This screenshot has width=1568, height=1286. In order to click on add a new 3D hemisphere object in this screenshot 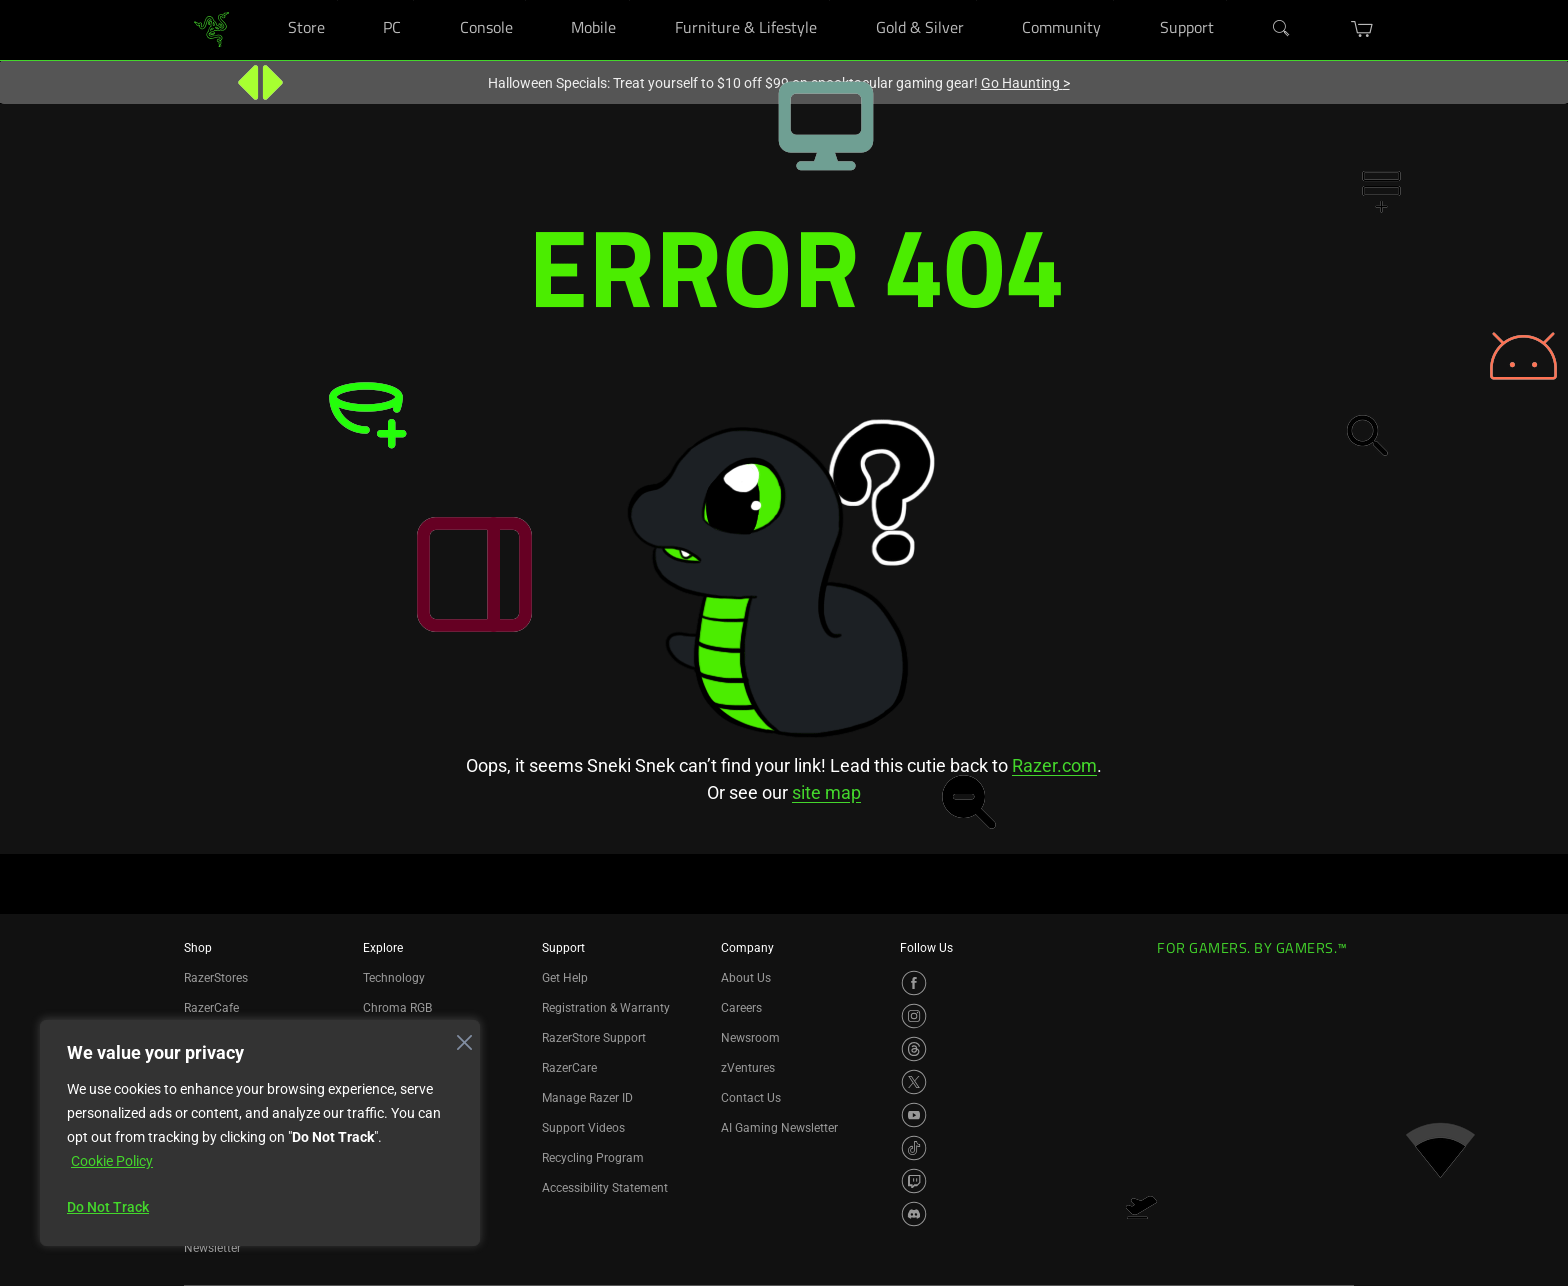, I will do `click(366, 408)`.